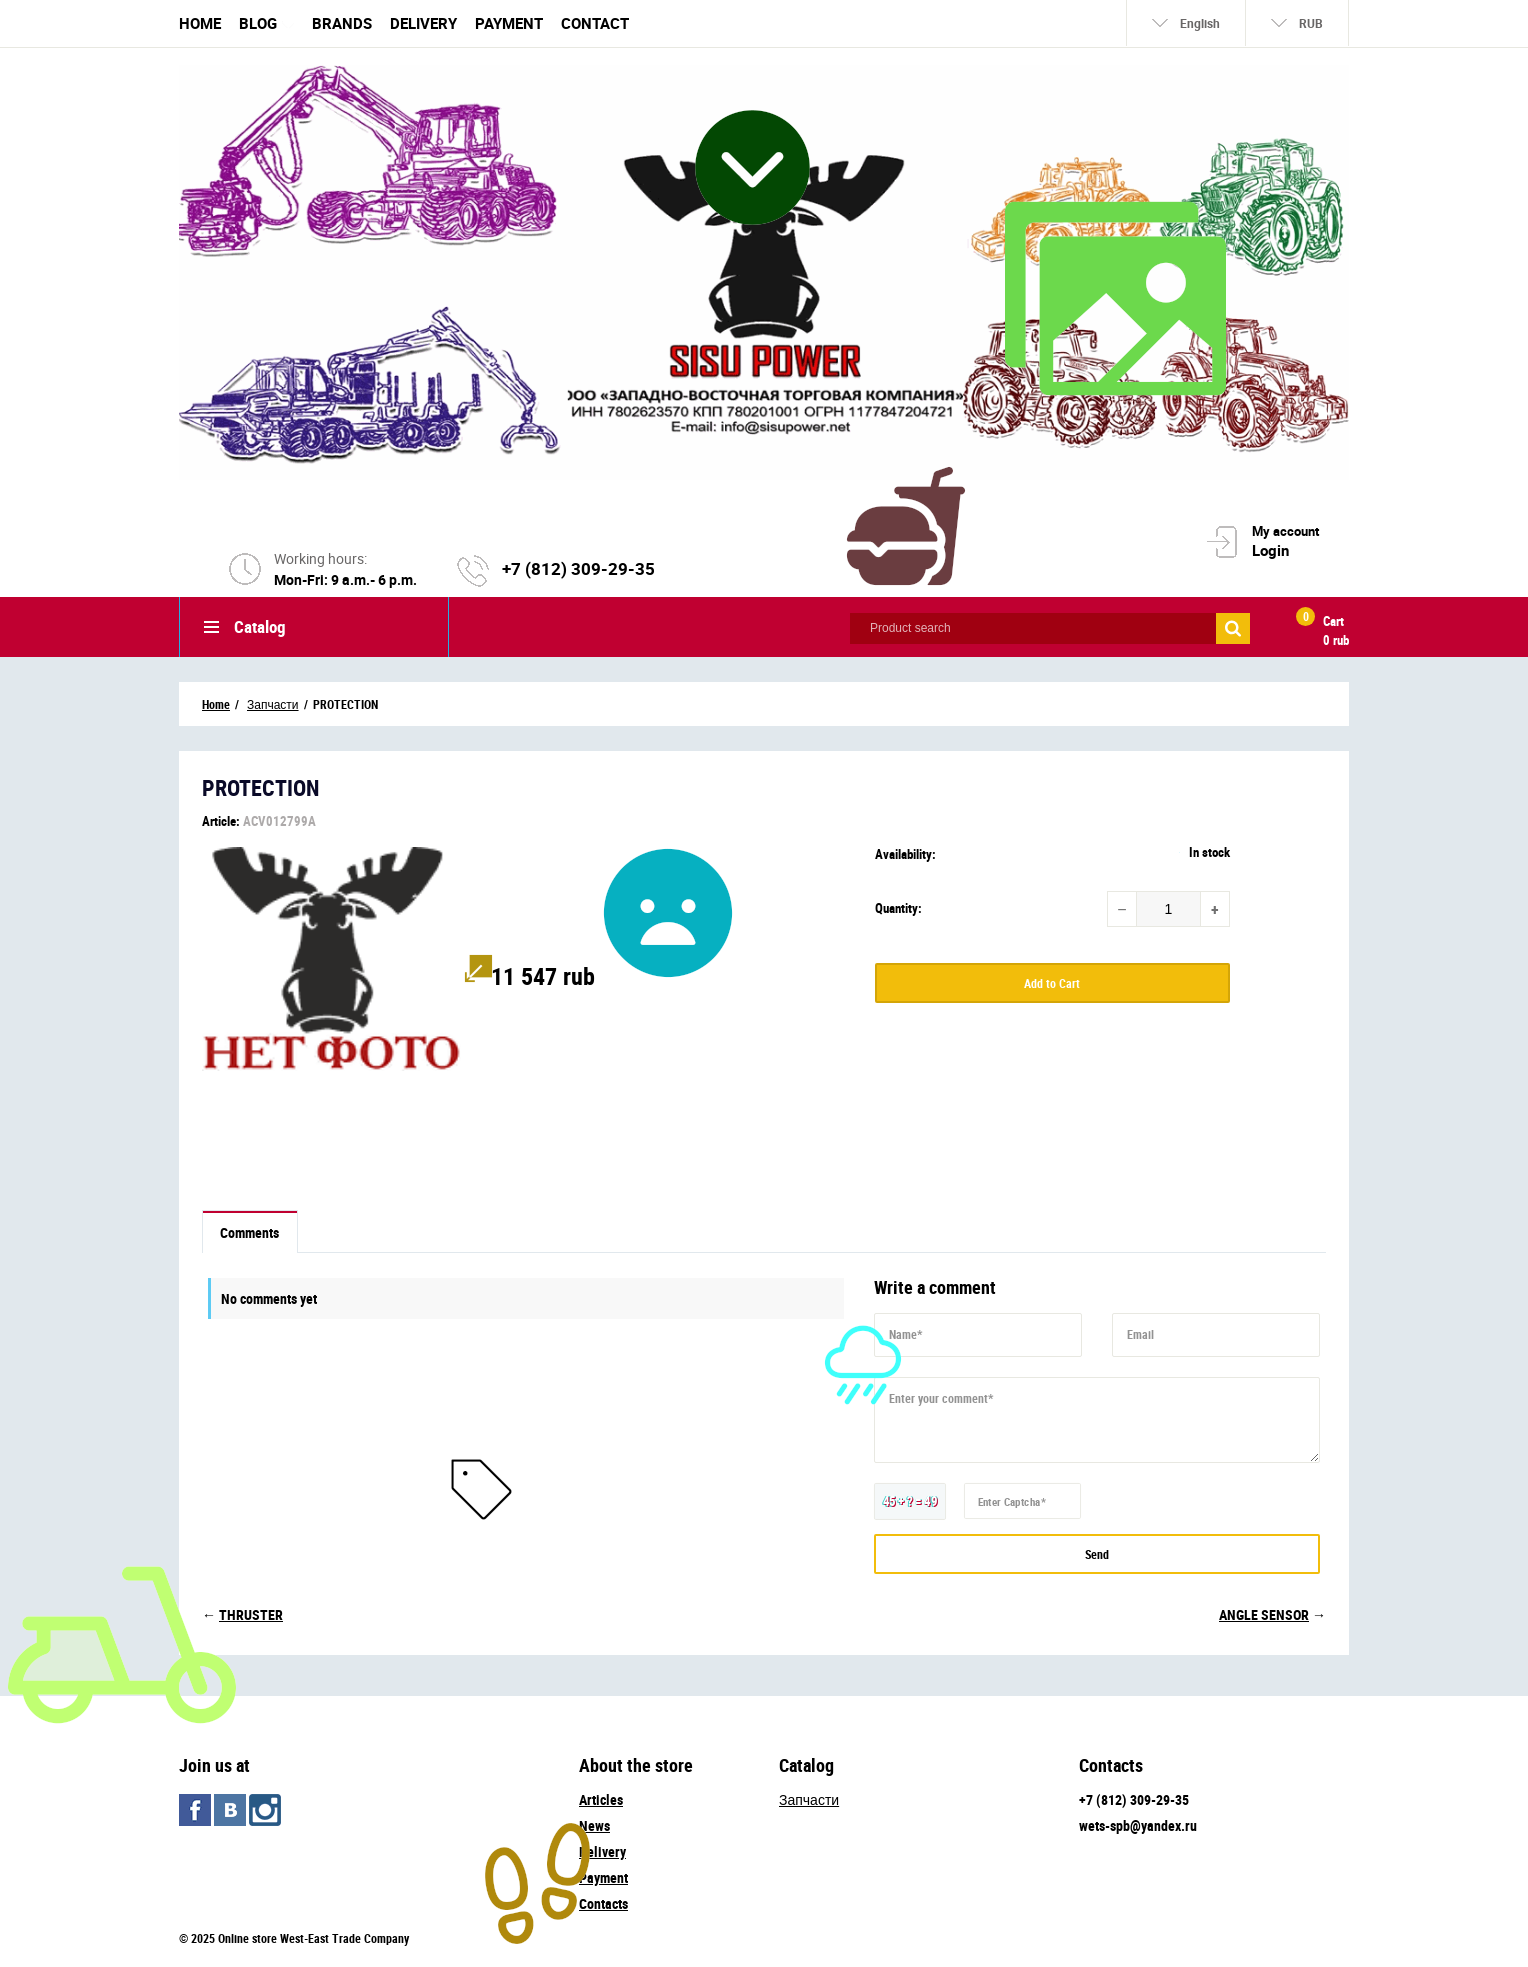 The width and height of the screenshot is (1528, 1967). I want to click on indicates rainy weather conditions, so click(863, 1365).